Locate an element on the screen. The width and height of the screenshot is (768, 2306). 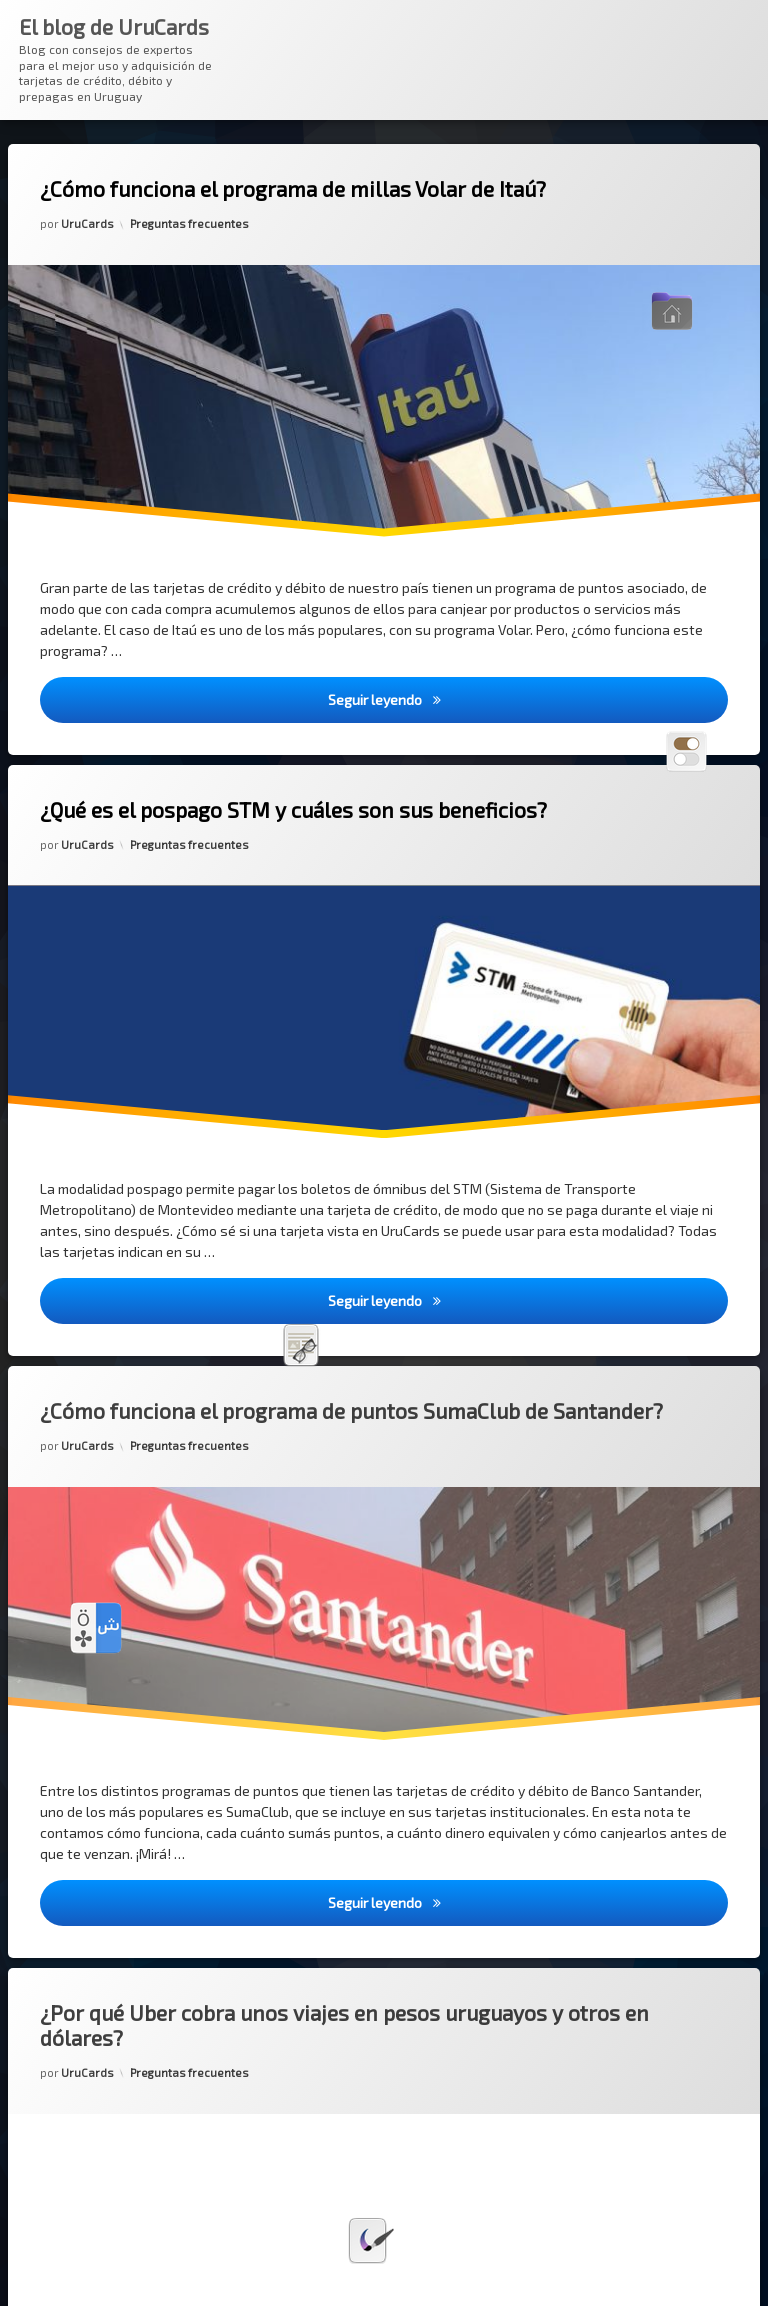
create a new application or software project is located at coordinates (370, 2240).